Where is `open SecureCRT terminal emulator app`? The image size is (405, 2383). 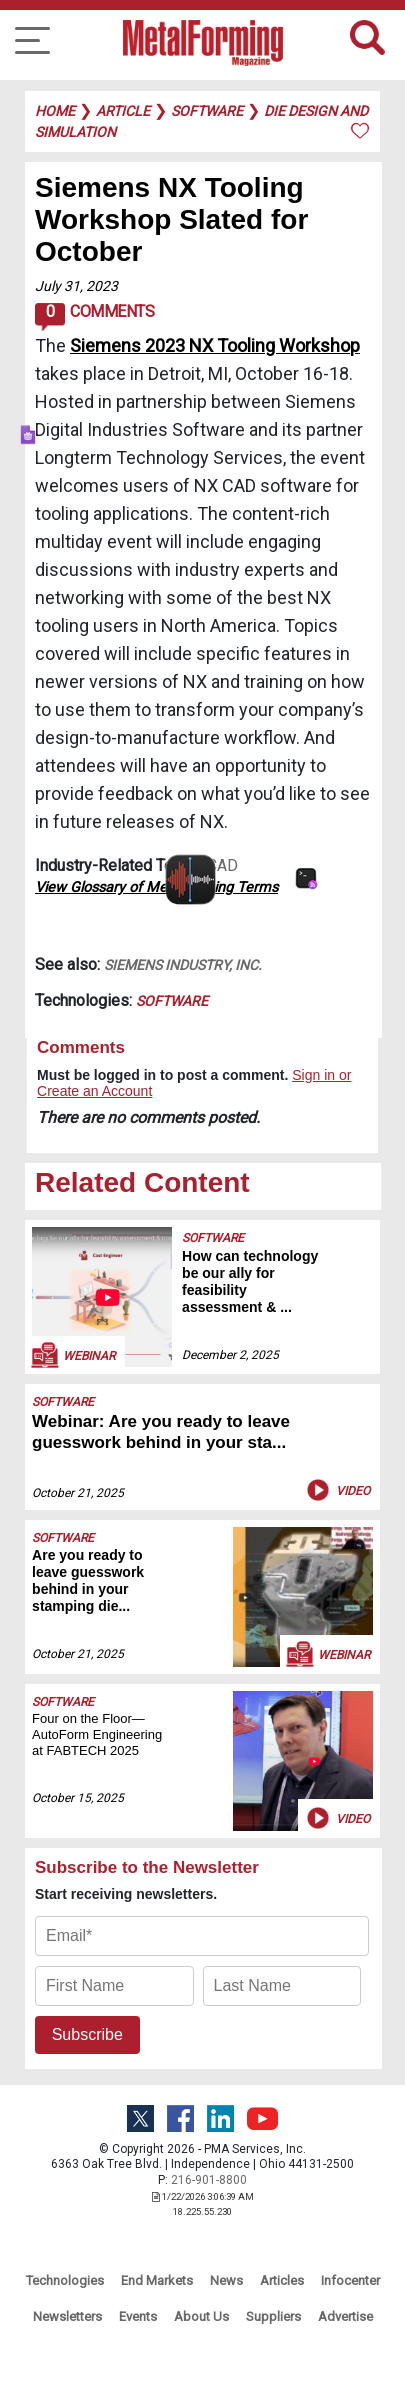
open SecureCRT terminal emulator app is located at coordinates (306, 878).